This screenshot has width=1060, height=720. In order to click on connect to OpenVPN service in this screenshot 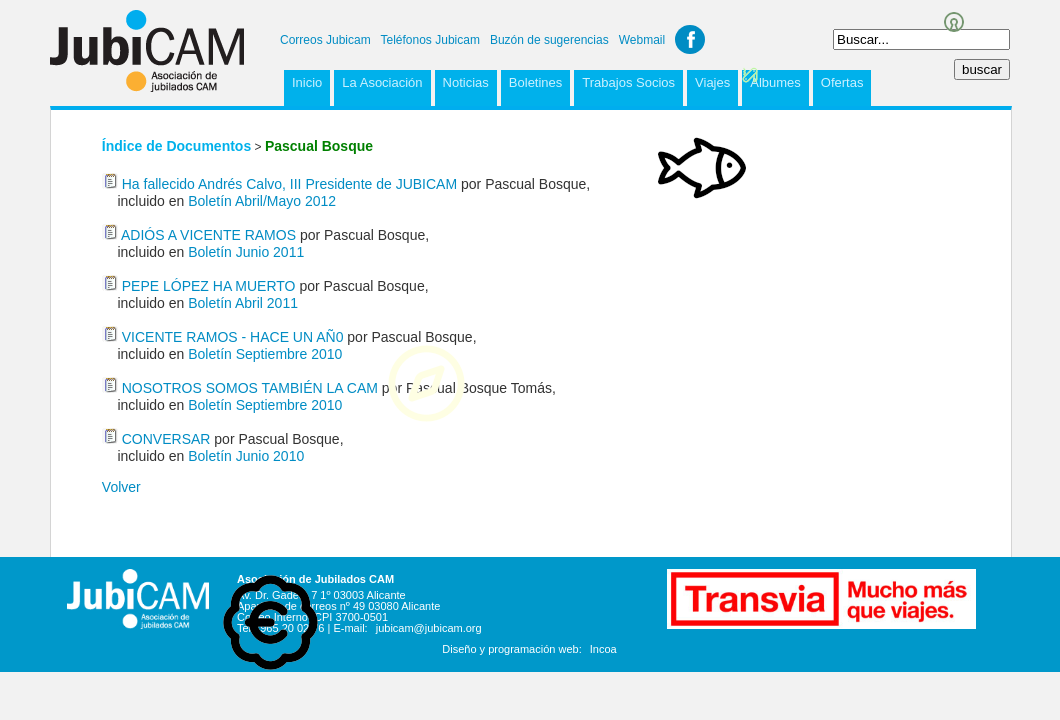, I will do `click(954, 22)`.